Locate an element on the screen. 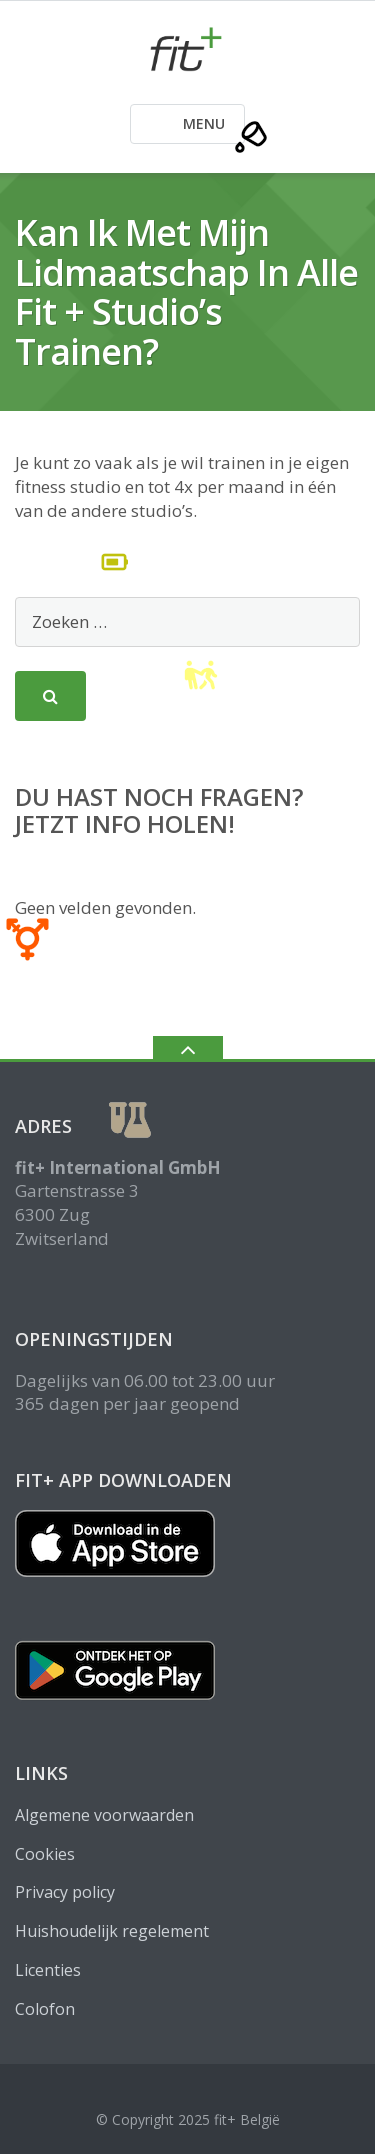  indicates battery level at approximately 80% charge is located at coordinates (114, 562).